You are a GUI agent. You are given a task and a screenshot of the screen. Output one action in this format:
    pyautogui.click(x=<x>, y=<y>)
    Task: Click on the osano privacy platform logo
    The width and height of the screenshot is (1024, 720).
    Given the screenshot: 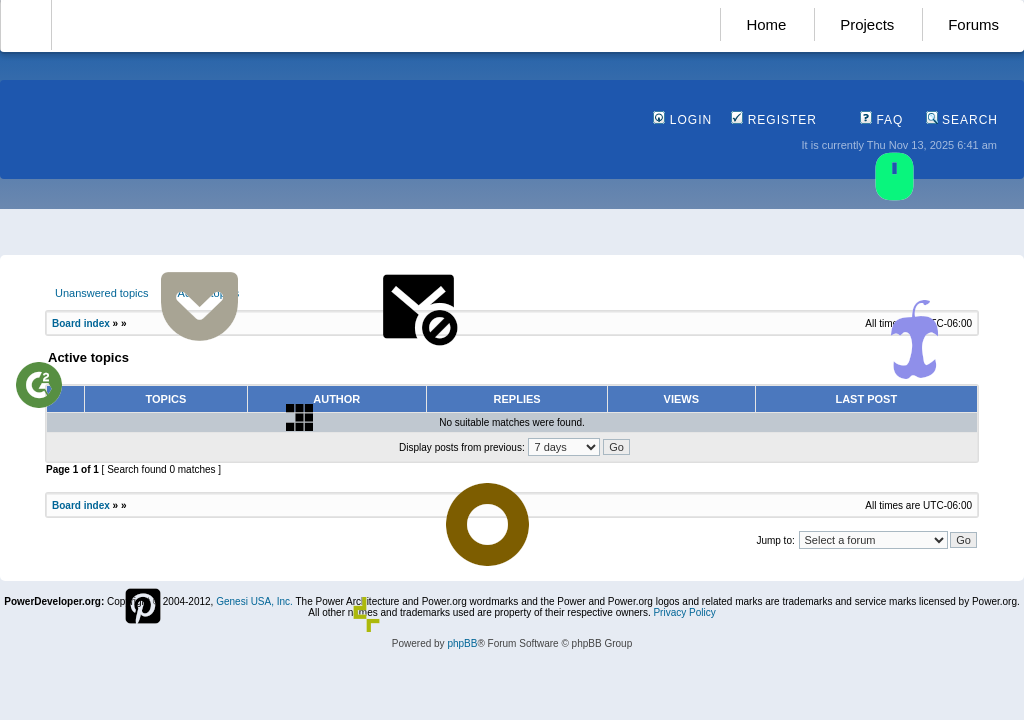 What is the action you would take?
    pyautogui.click(x=487, y=524)
    